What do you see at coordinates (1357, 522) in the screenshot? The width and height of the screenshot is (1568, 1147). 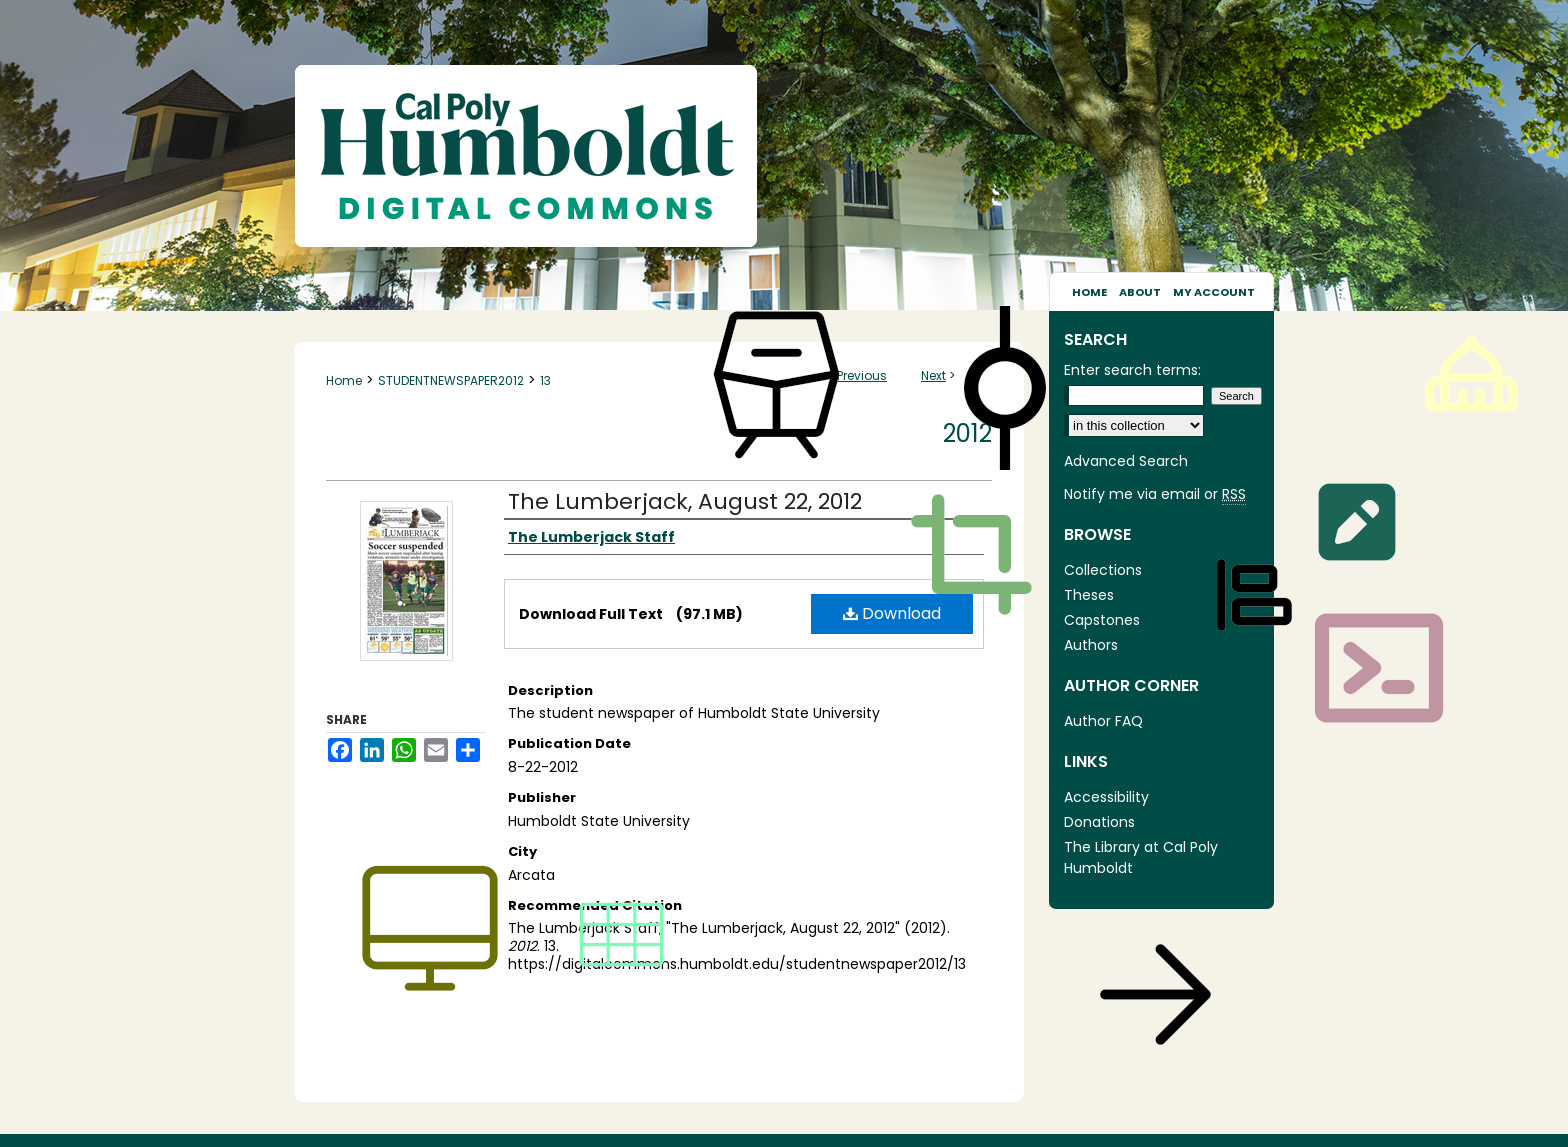 I see `edit or modify content` at bounding box center [1357, 522].